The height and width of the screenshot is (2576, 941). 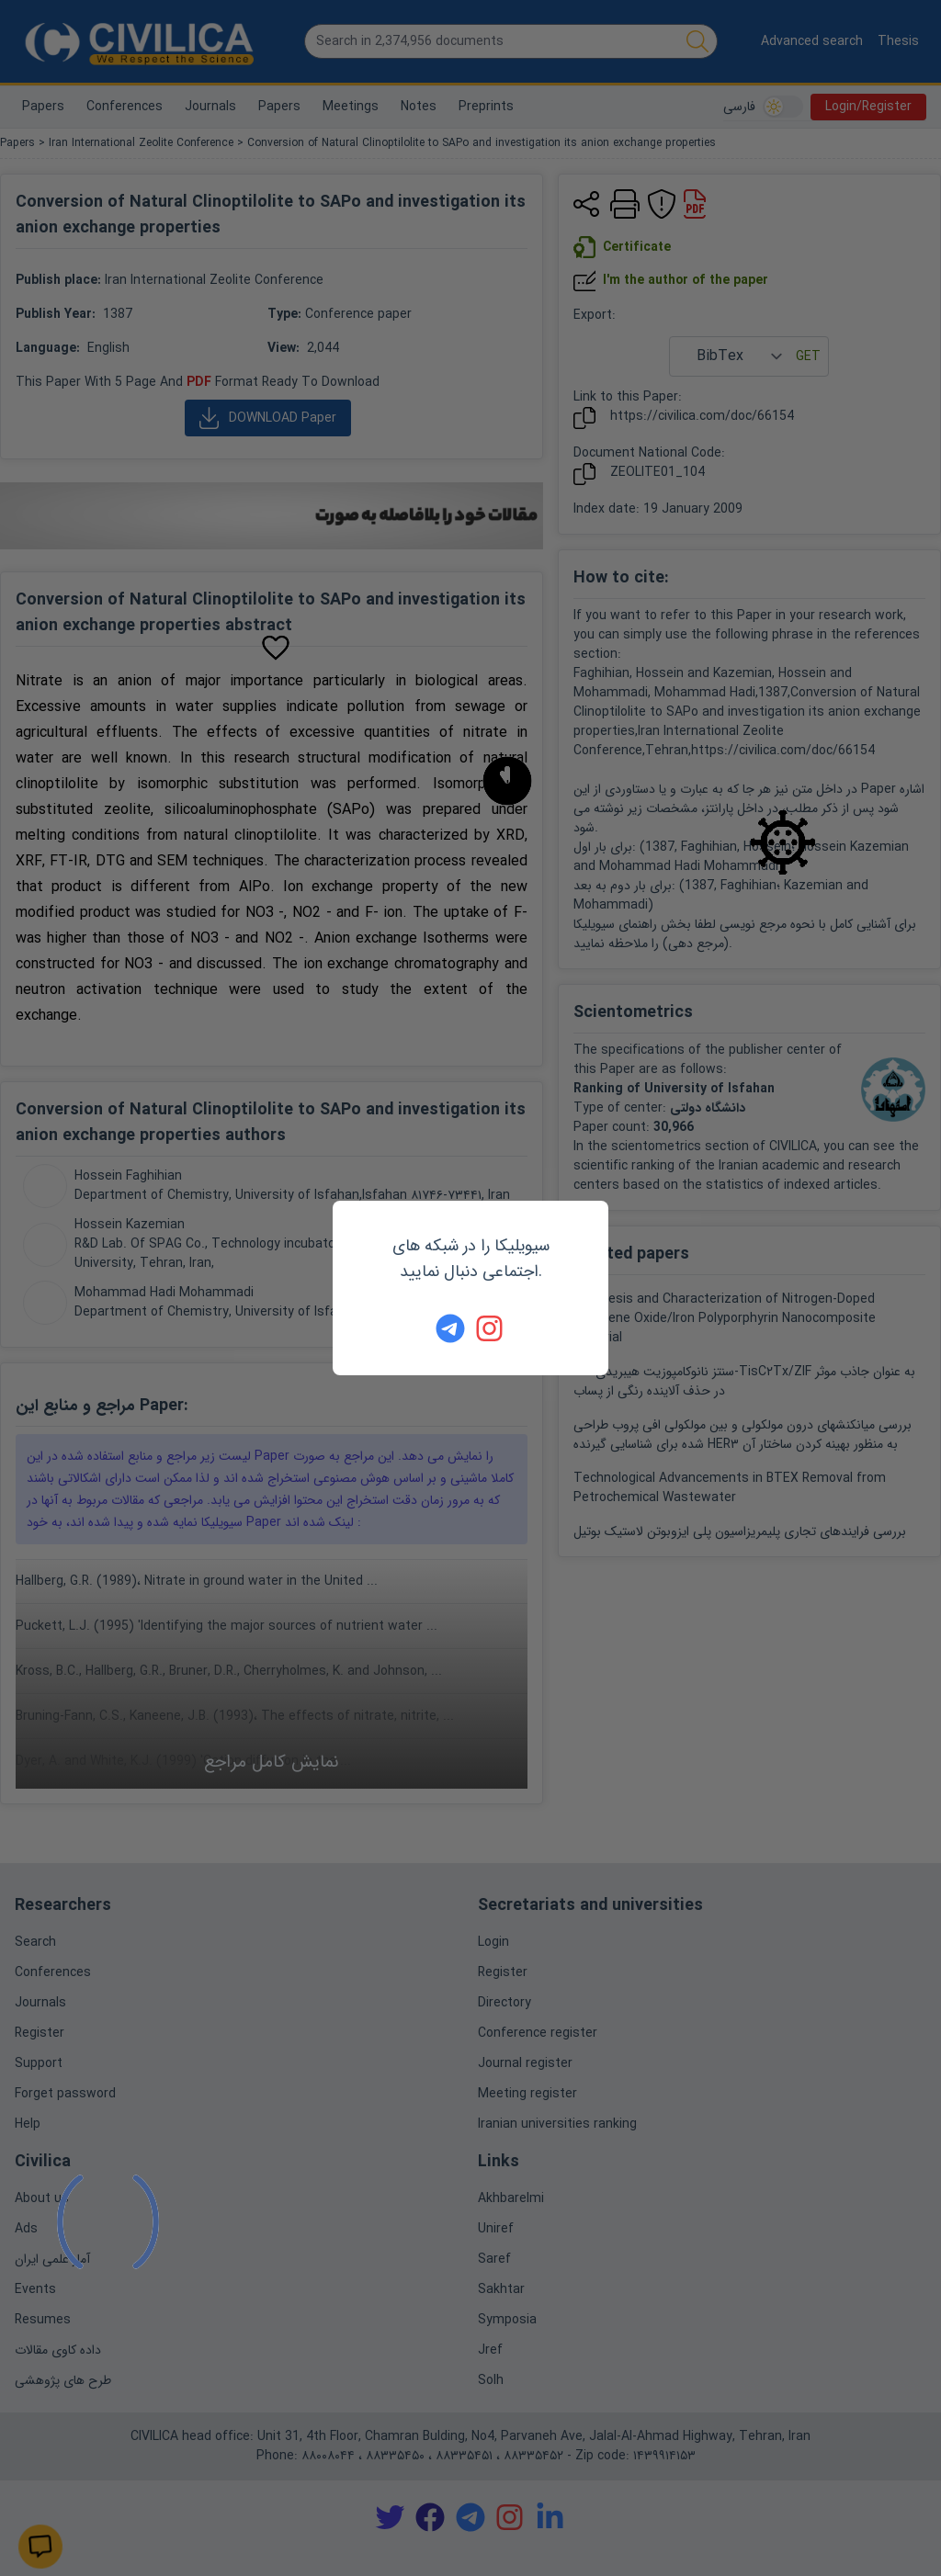 What do you see at coordinates (507, 781) in the screenshot?
I see `indicates time at 11 o'clock` at bounding box center [507, 781].